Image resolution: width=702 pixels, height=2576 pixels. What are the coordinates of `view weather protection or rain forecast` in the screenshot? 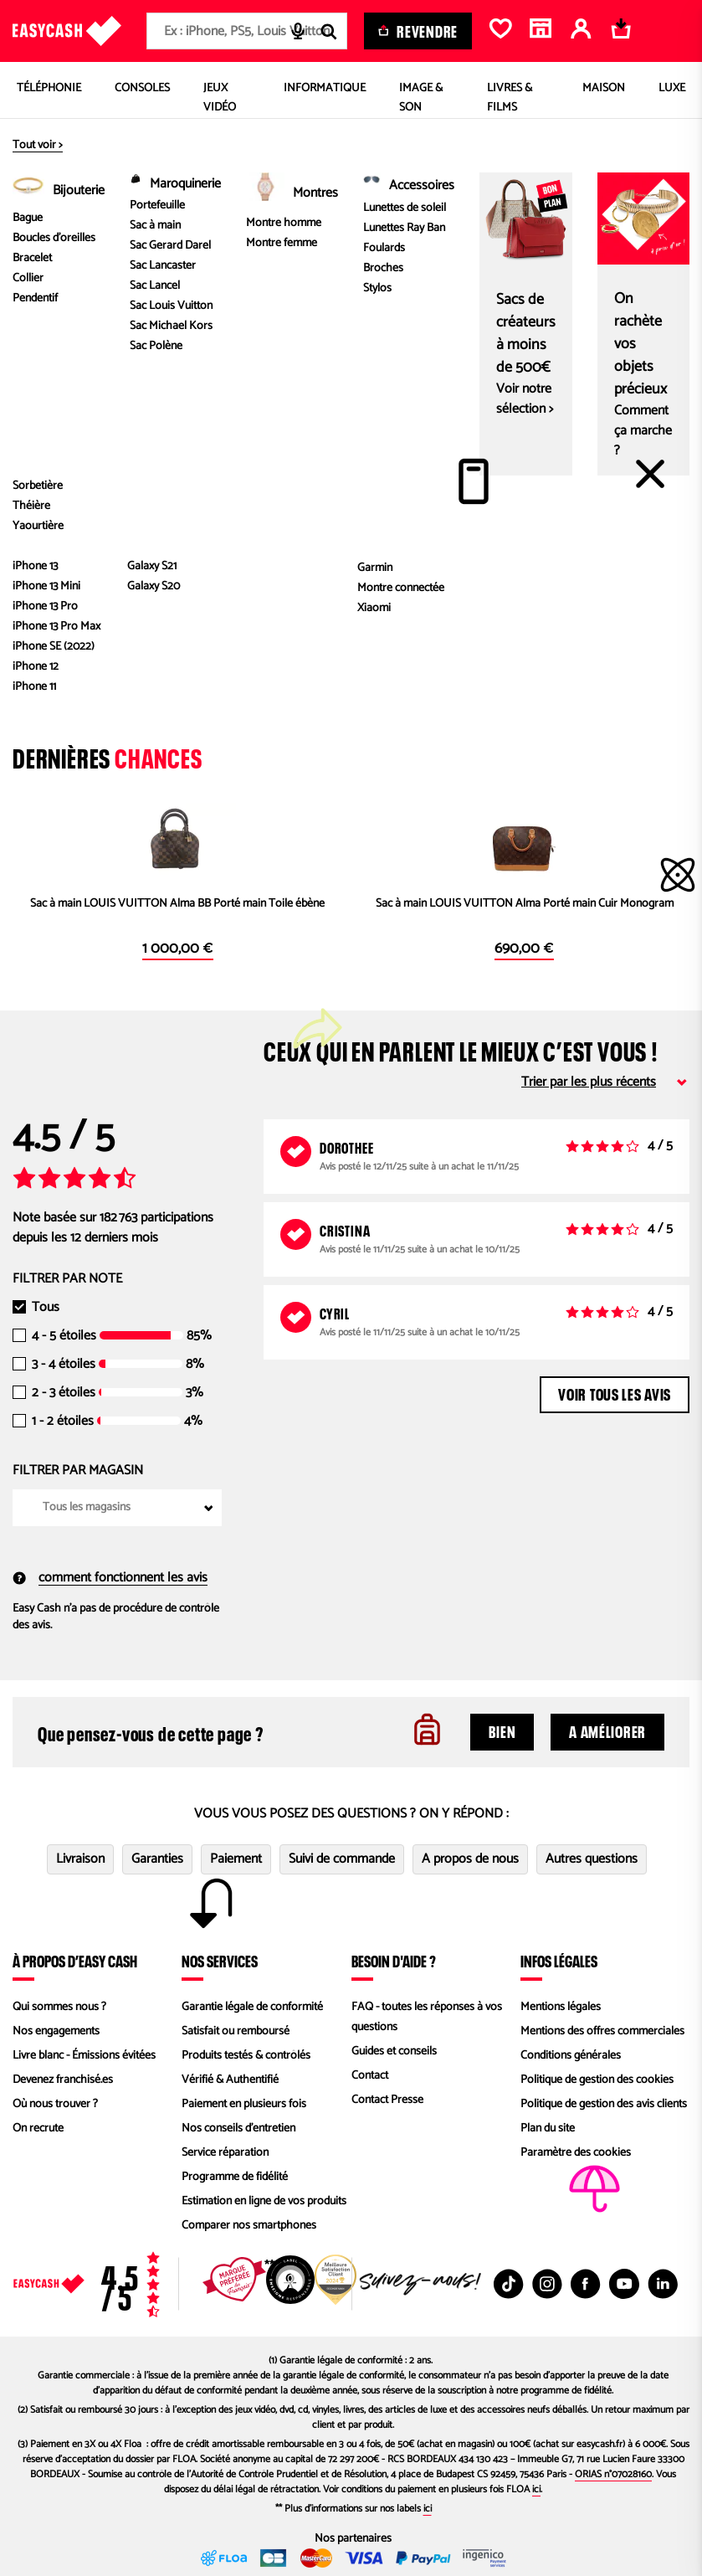 It's located at (594, 2188).